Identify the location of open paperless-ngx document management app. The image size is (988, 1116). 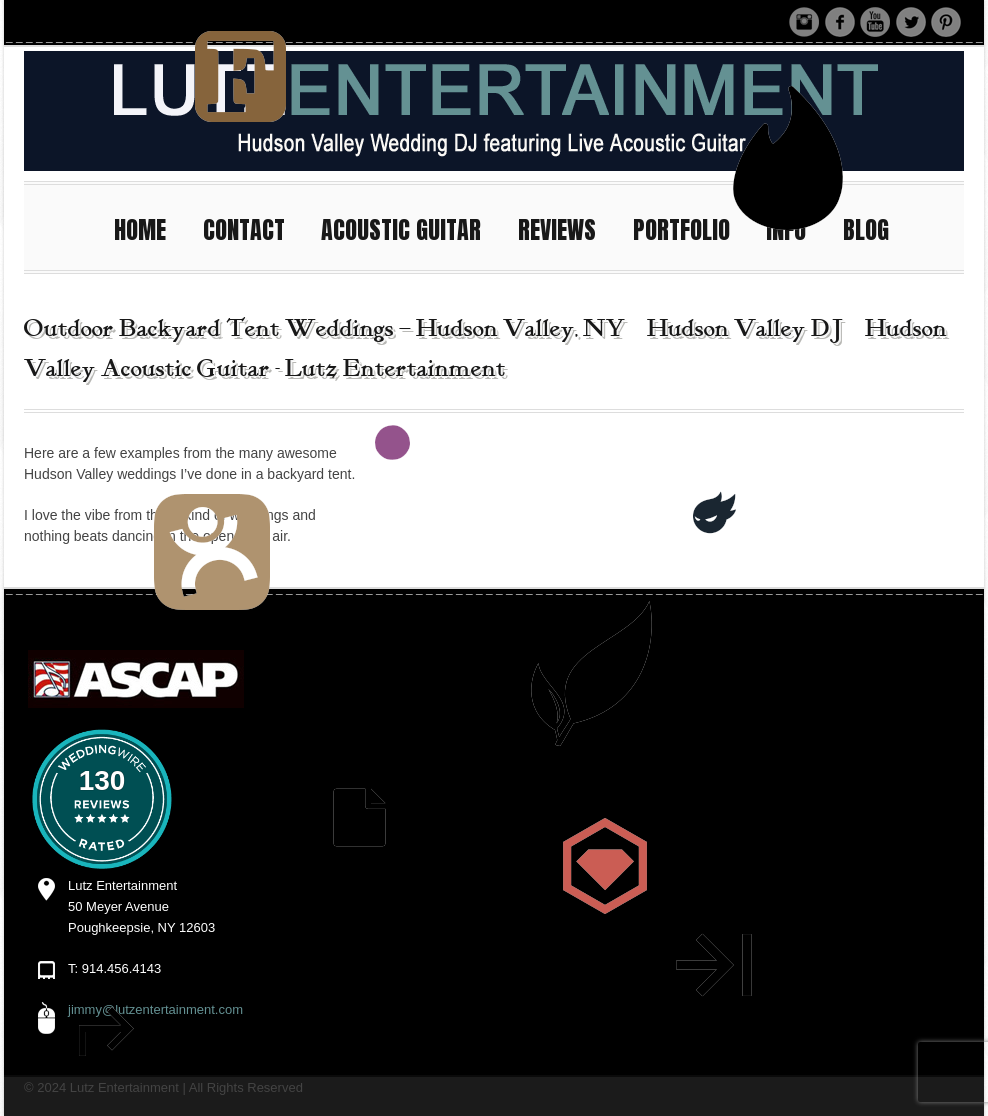
(591, 673).